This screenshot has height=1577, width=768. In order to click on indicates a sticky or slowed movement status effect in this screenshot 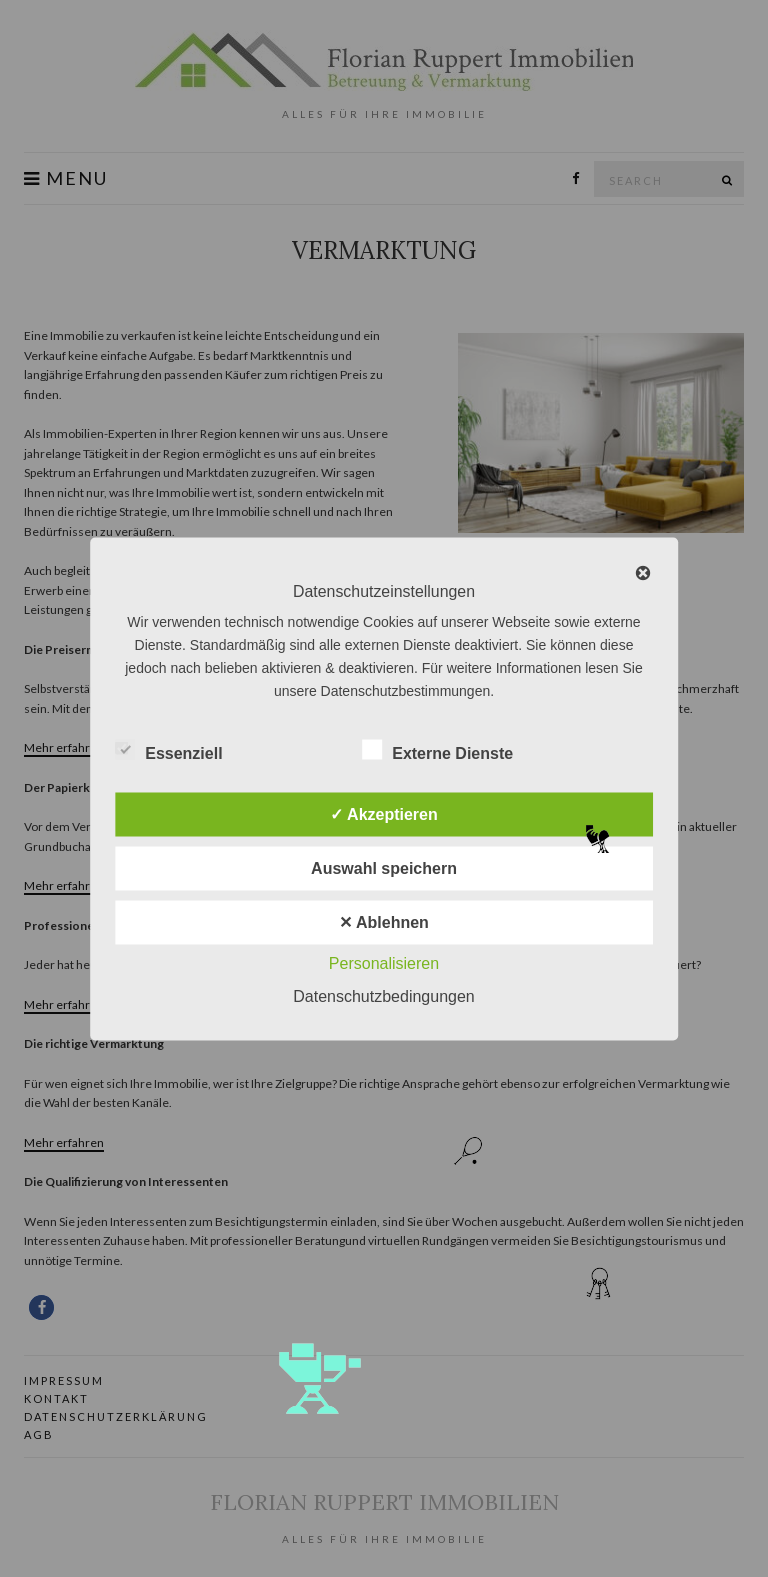, I will do `click(600, 839)`.